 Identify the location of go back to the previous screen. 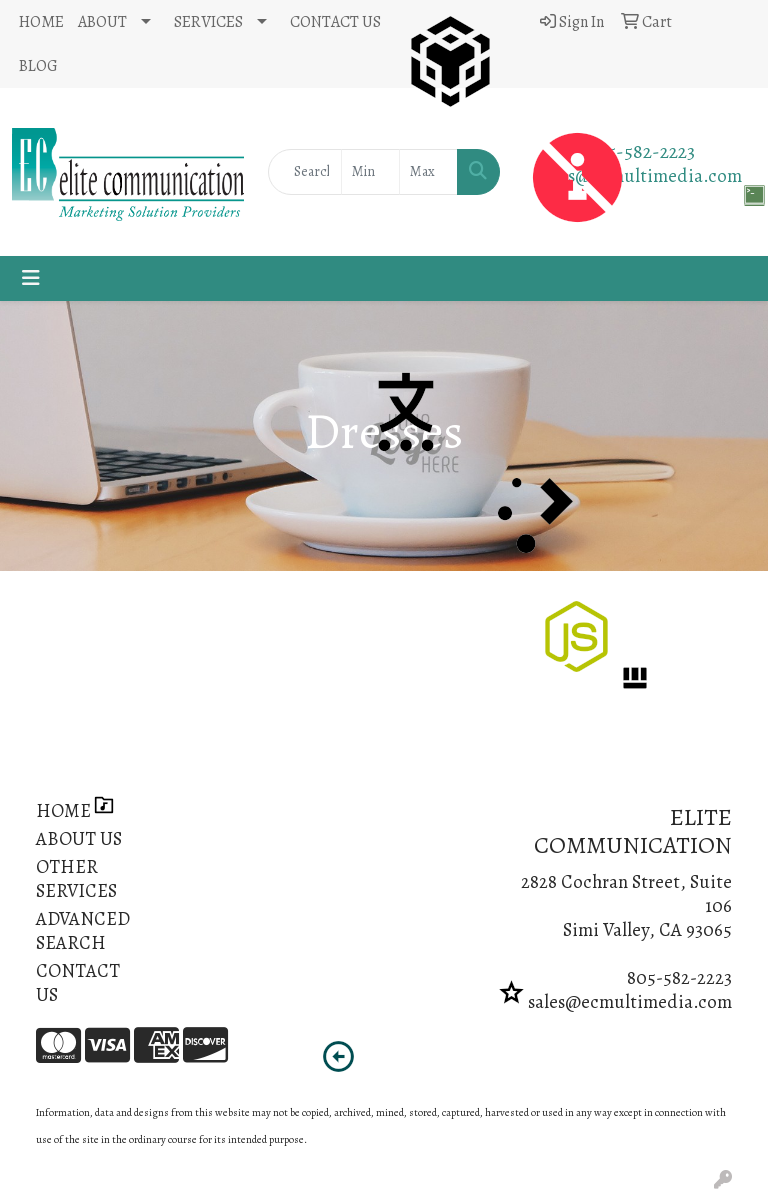
(338, 1056).